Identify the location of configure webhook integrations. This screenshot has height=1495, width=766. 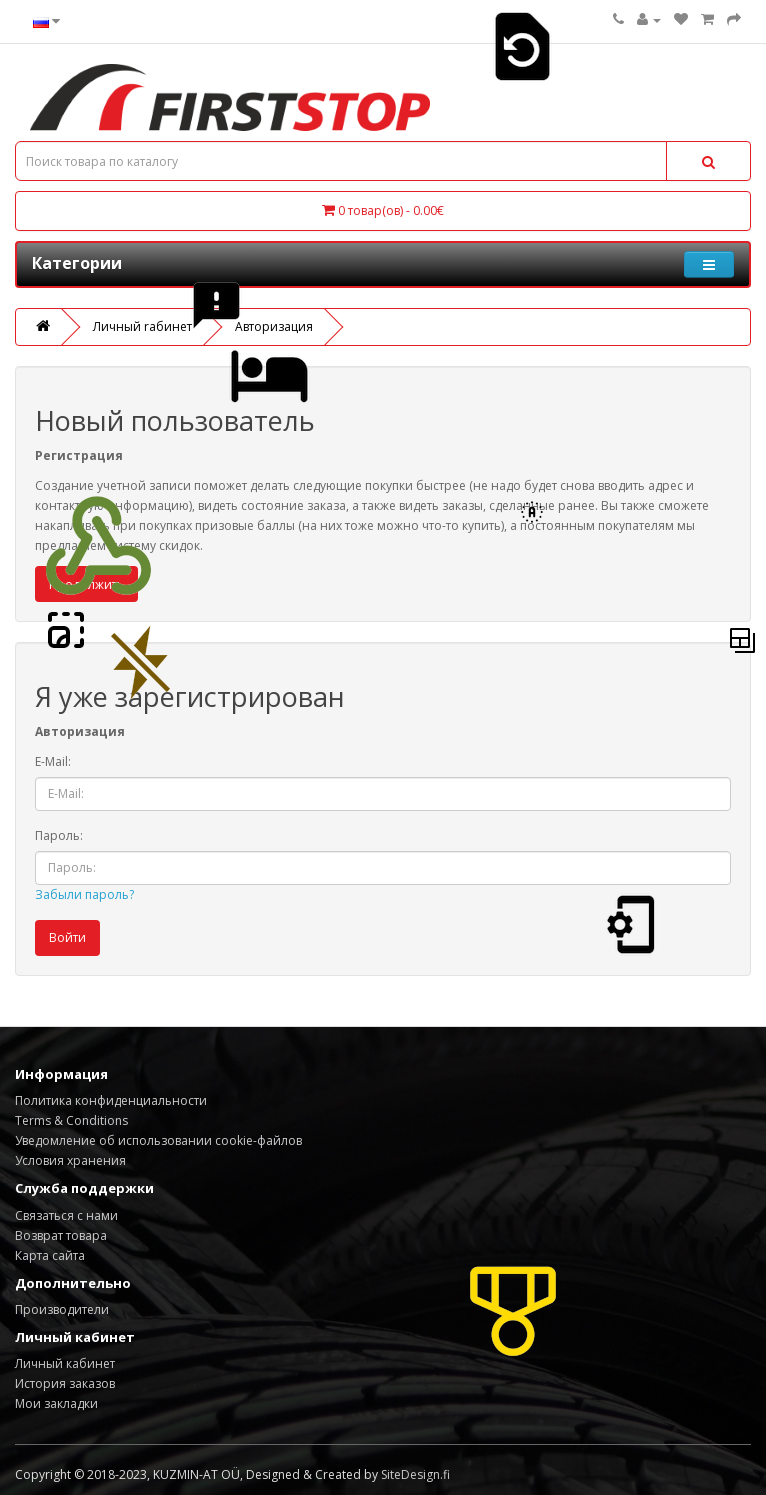
(98, 545).